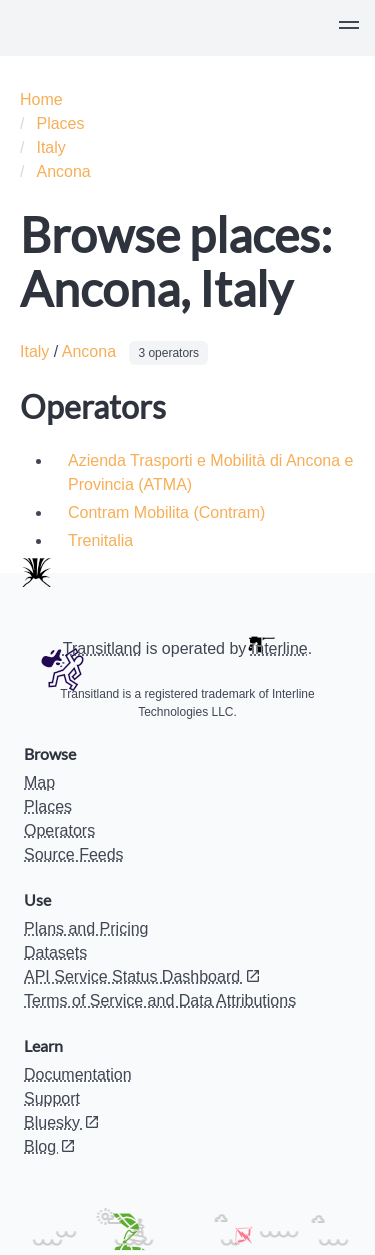  I want to click on select weapon or firearm in game inventory, so click(261, 644).